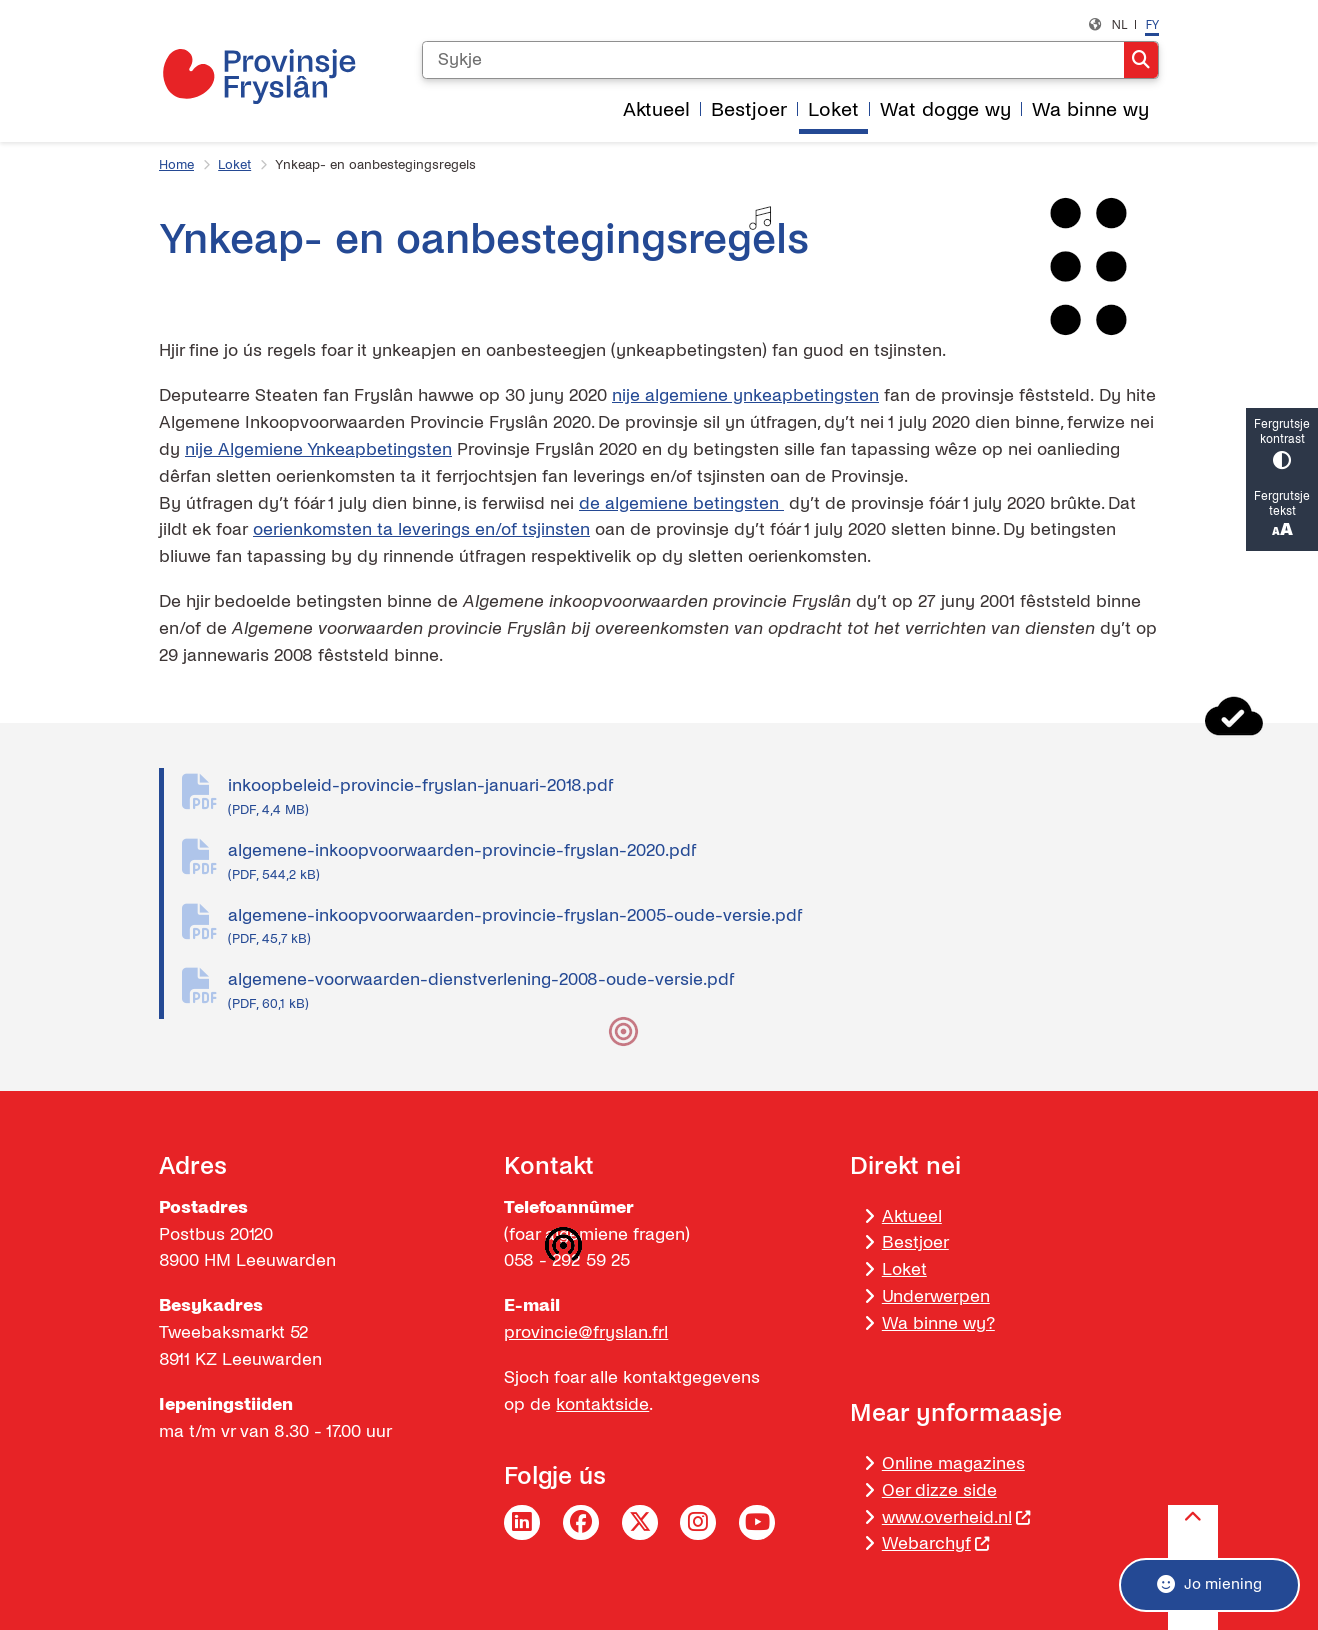  Describe the element at coordinates (1234, 716) in the screenshot. I see `file successfully uploaded to cloud` at that location.